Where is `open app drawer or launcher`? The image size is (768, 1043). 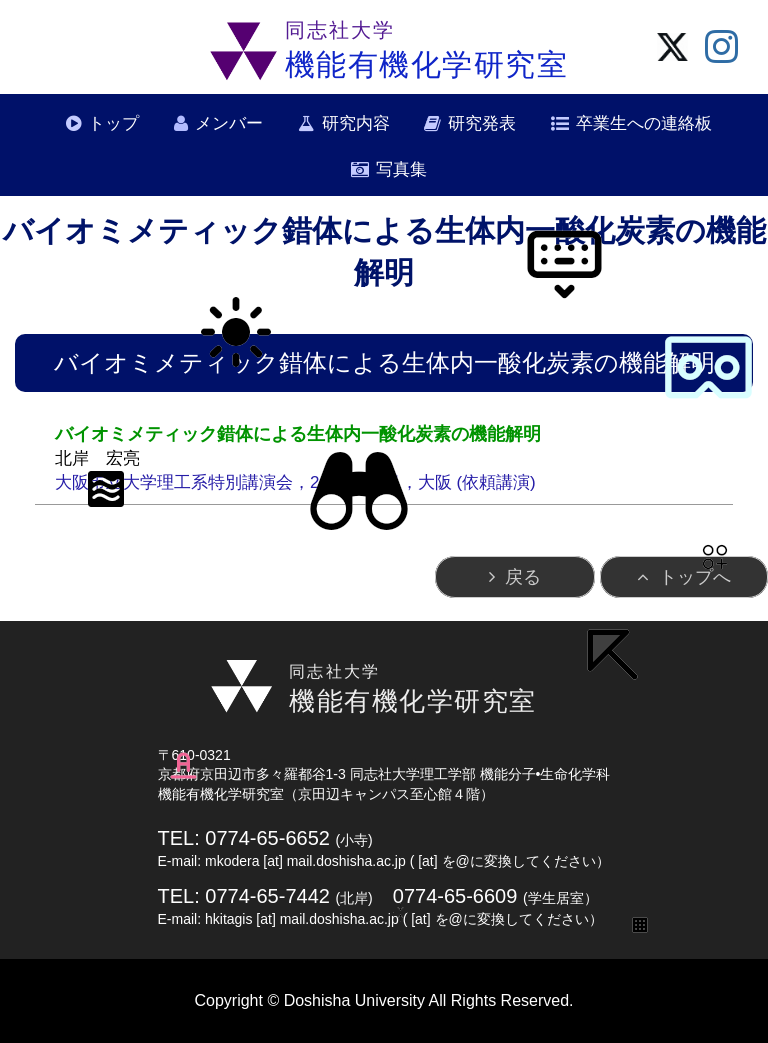 open app drawer or launcher is located at coordinates (640, 925).